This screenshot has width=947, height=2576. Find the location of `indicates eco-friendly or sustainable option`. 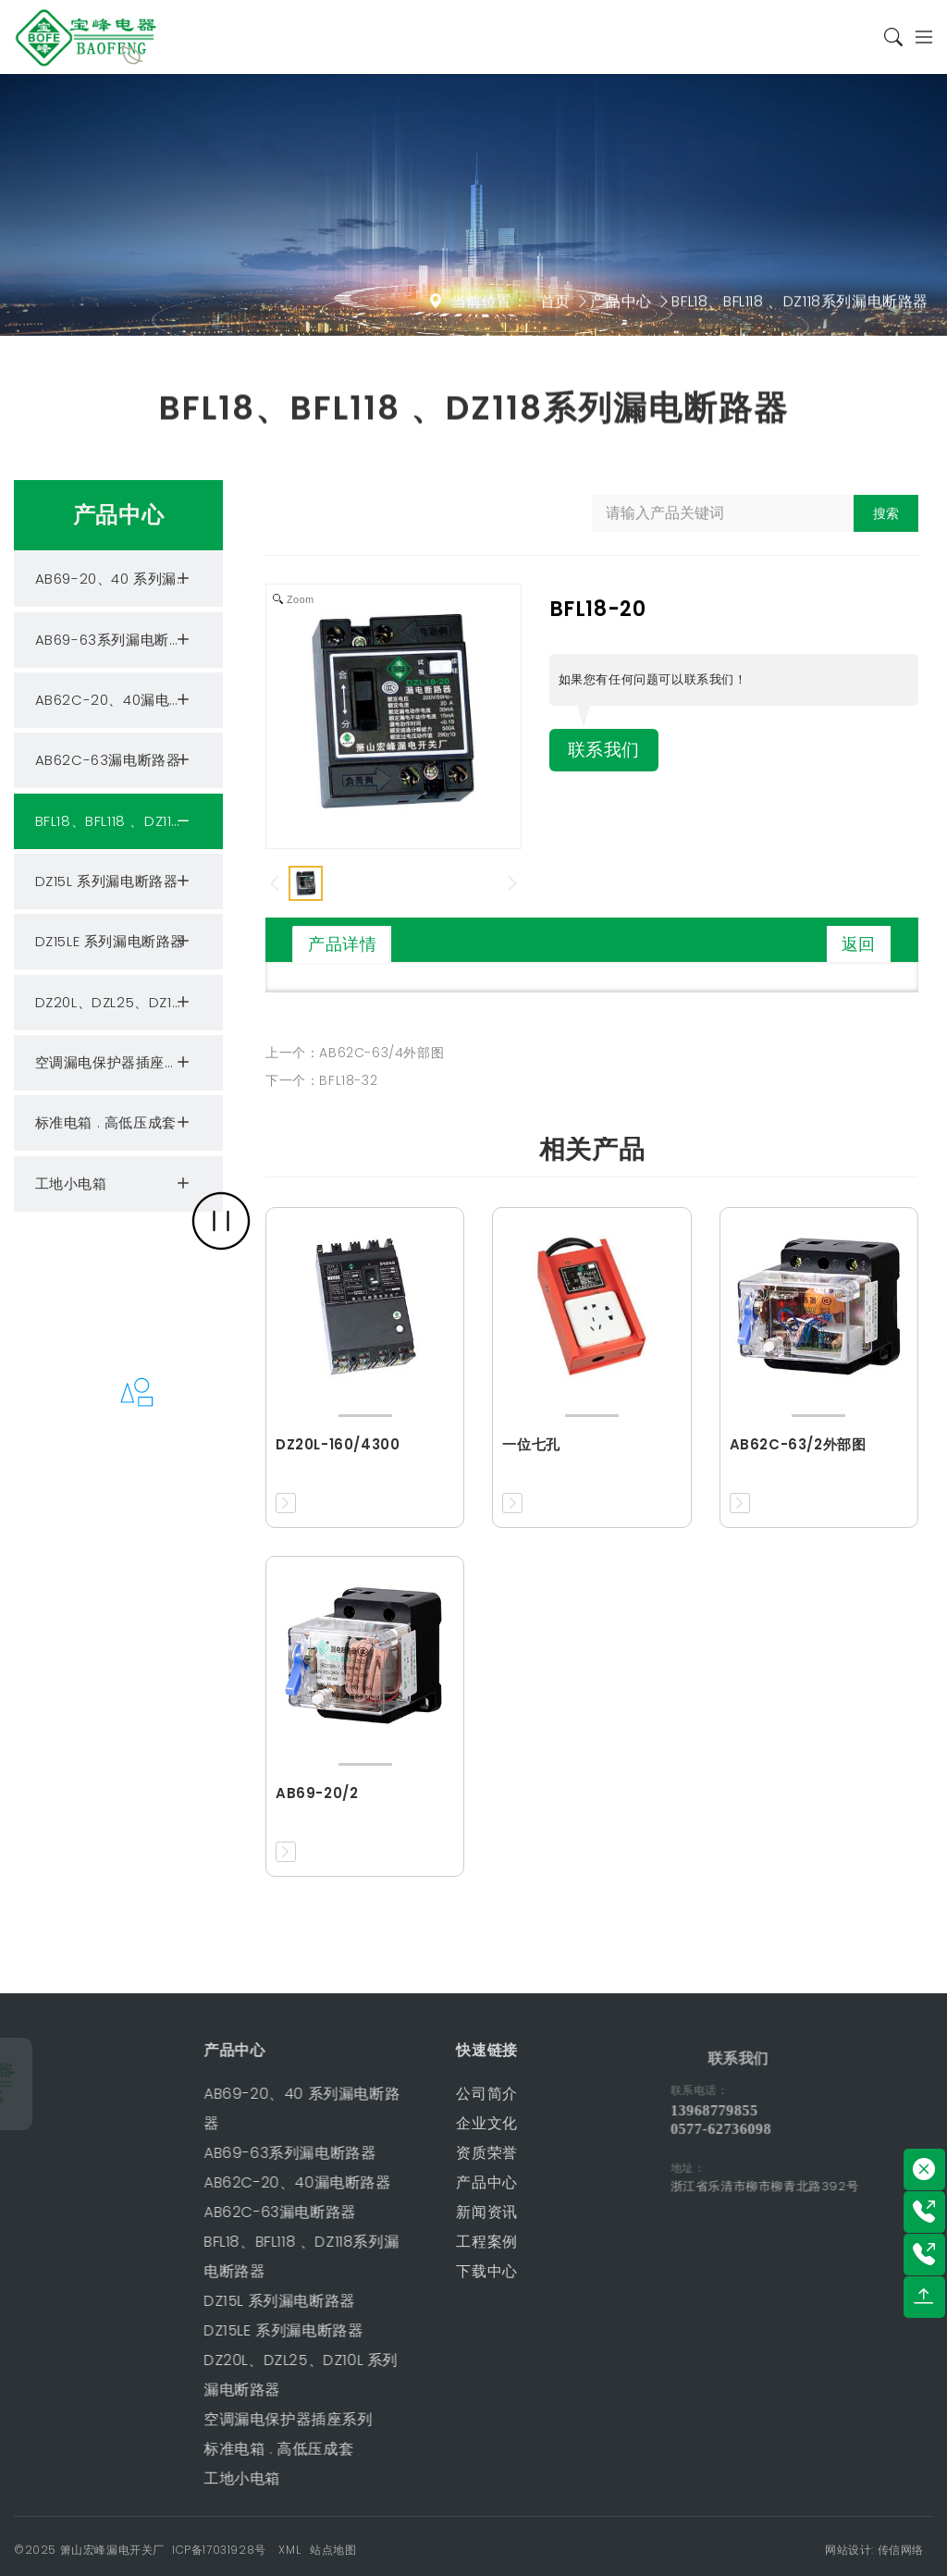

indicates eco-friendly or sustainable option is located at coordinates (132, 55).